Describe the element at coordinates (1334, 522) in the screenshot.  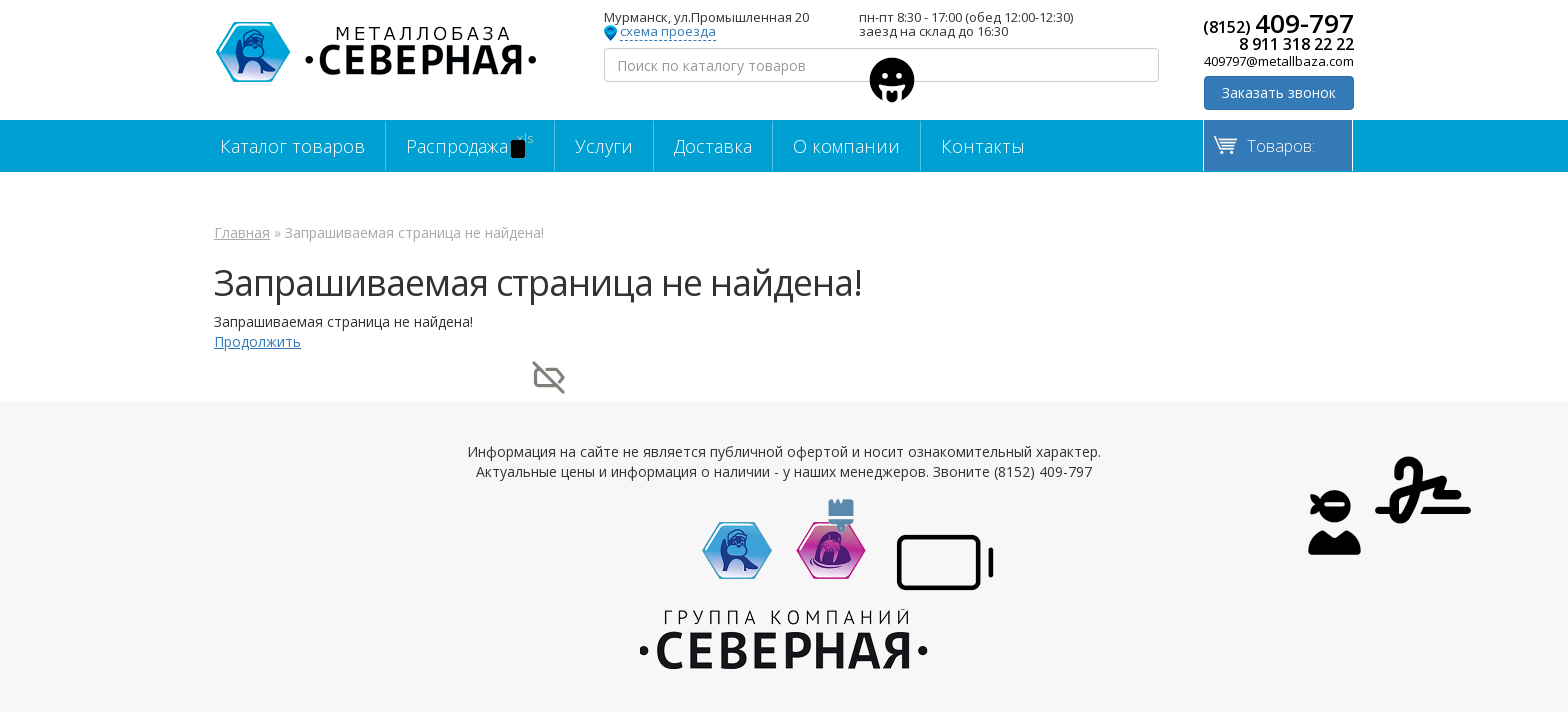
I see `switch to incognito or private mode` at that location.